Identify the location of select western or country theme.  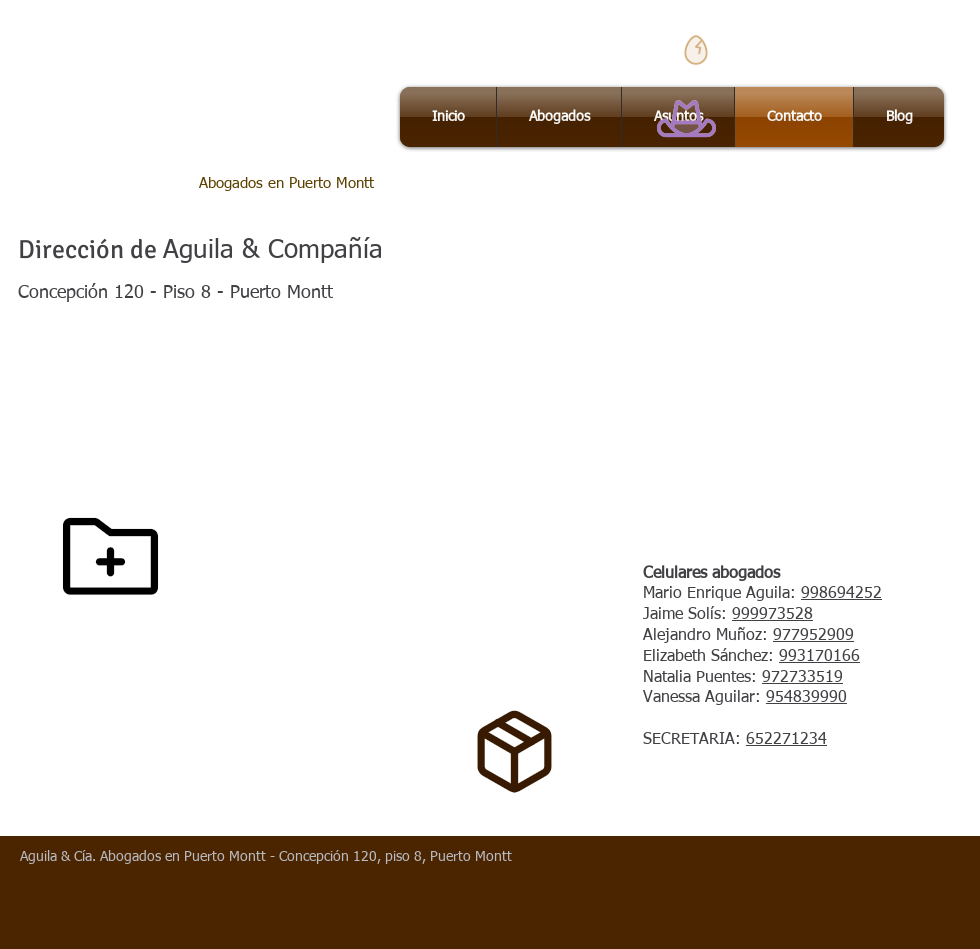
(686, 120).